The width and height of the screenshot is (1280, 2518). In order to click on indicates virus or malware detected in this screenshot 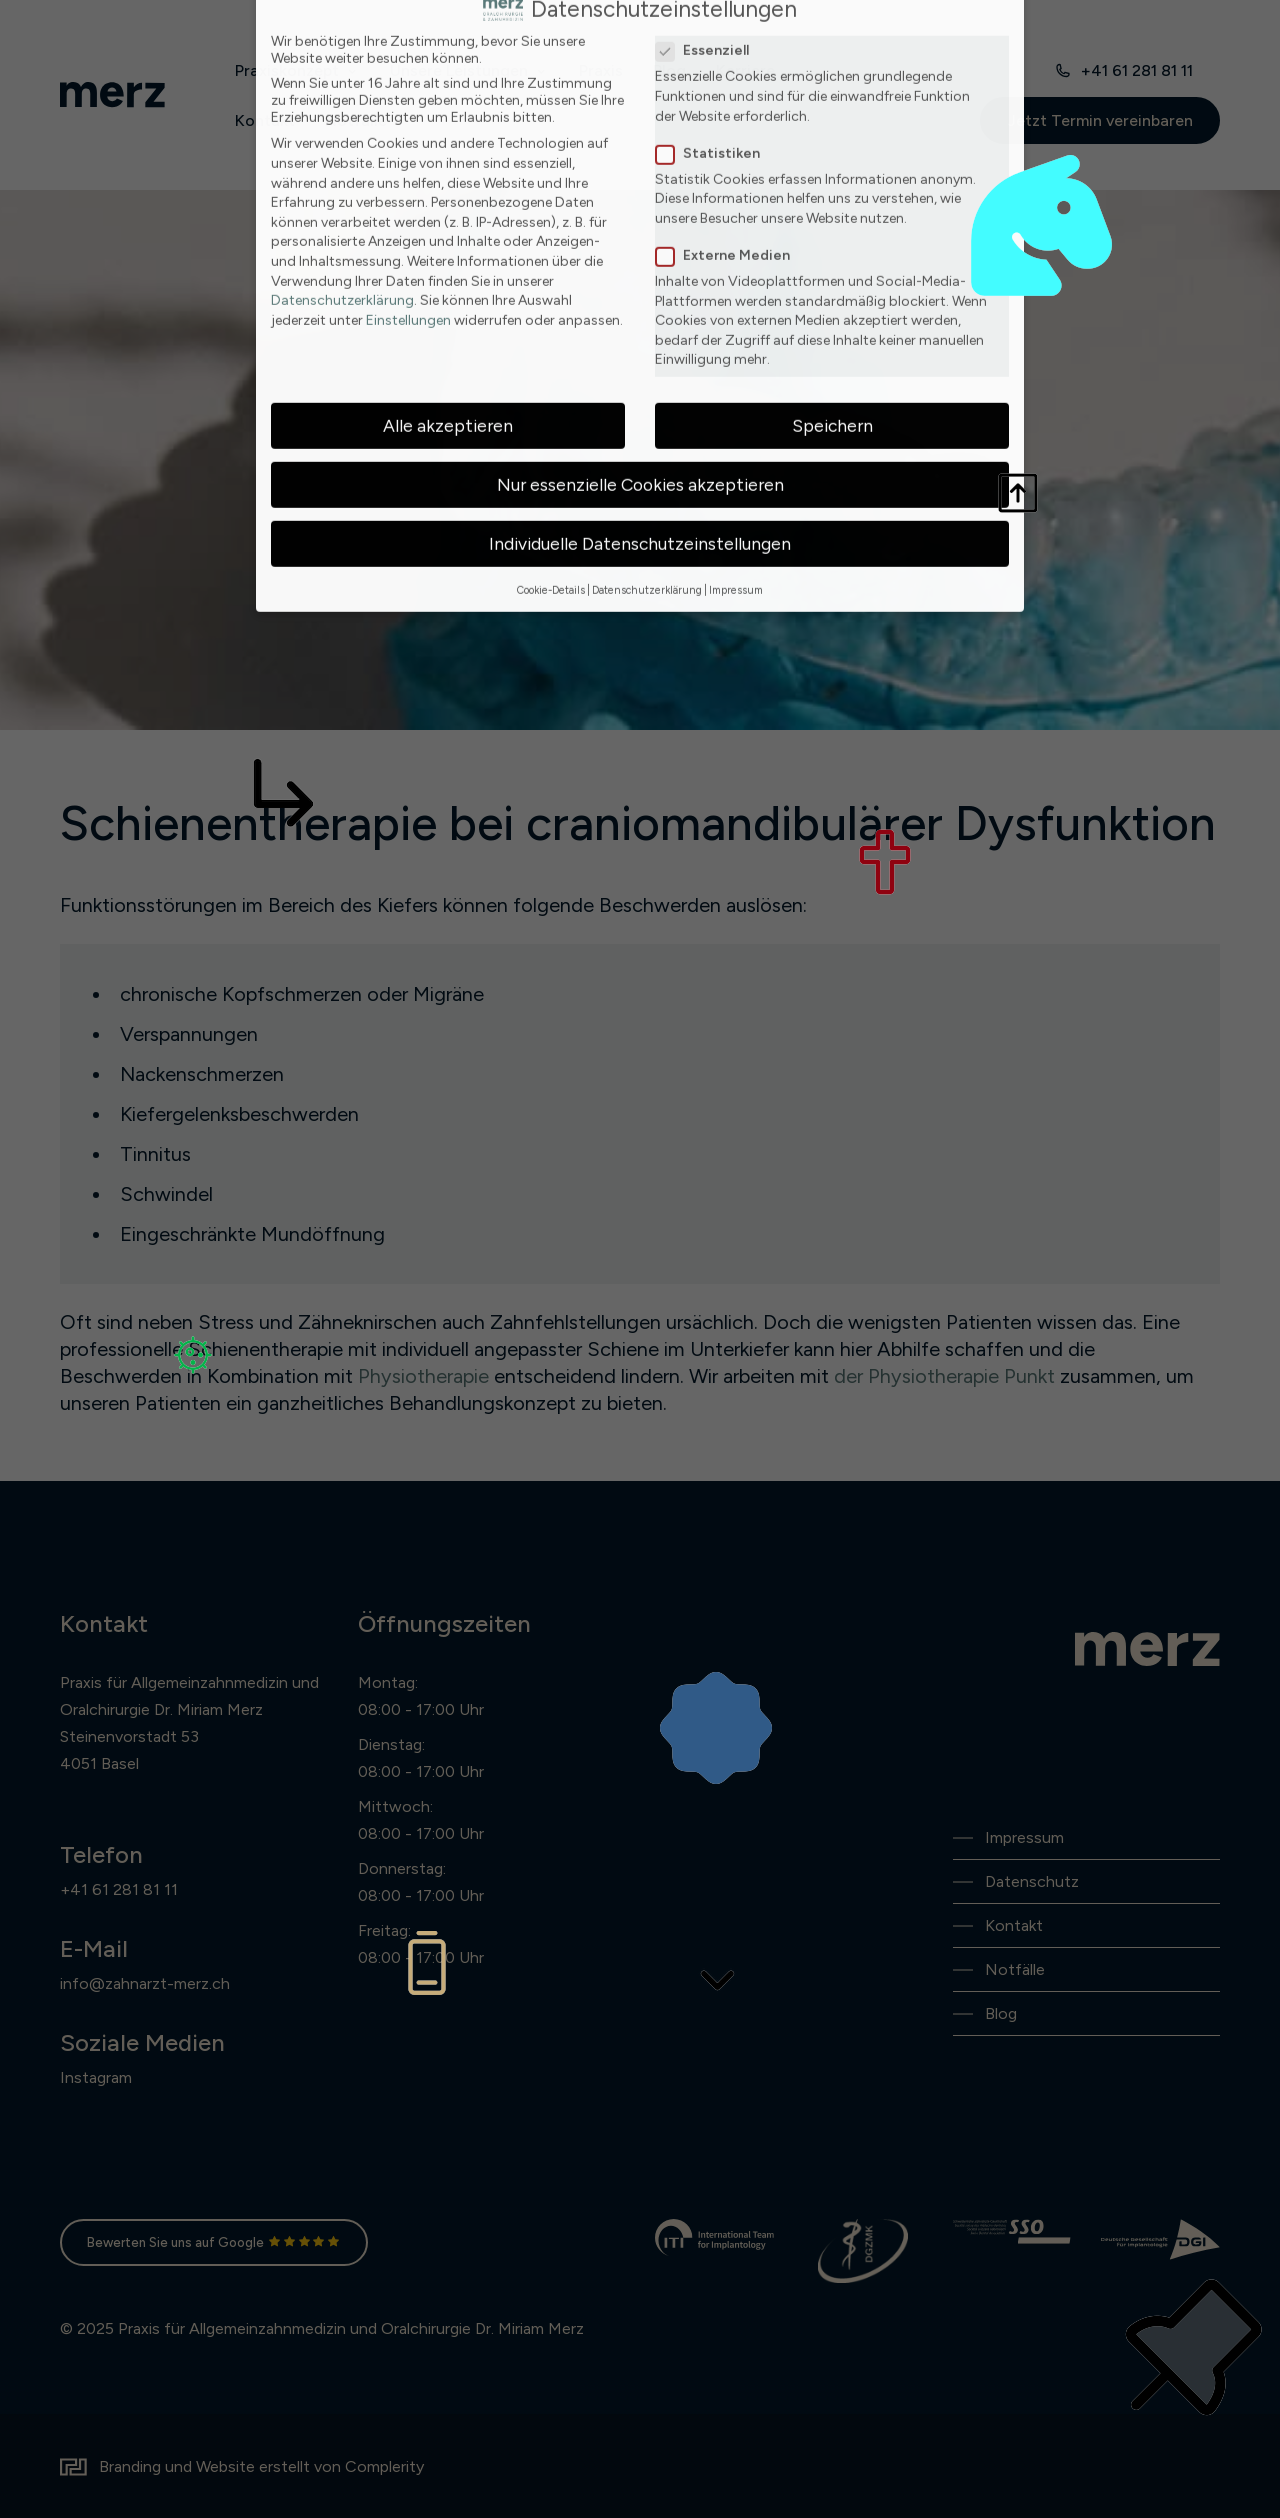, I will do `click(193, 1355)`.